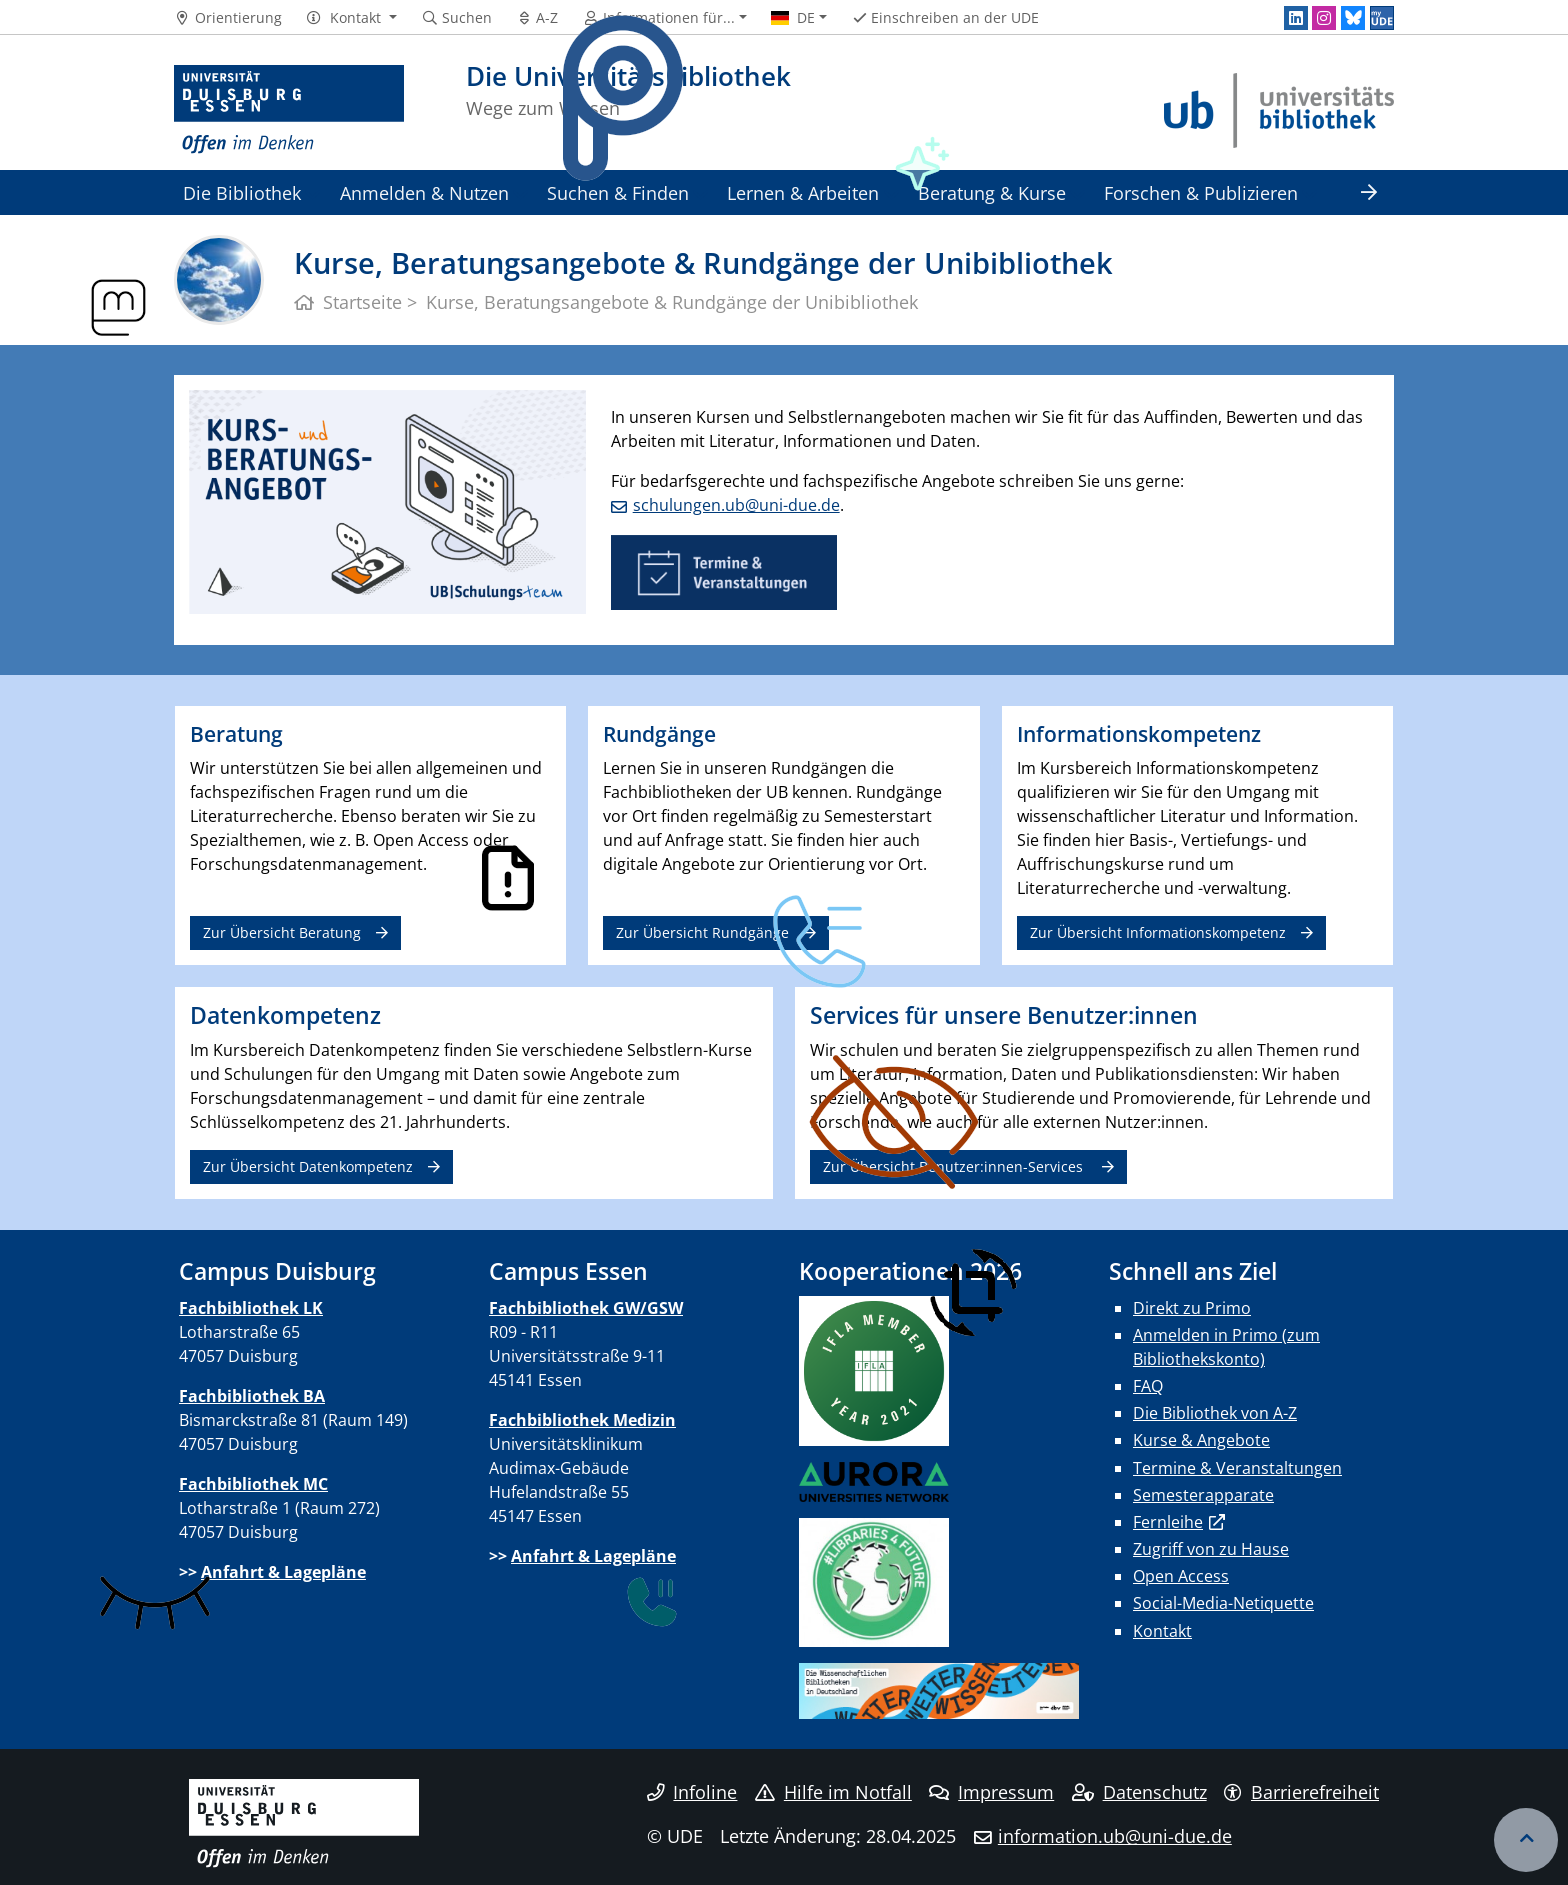 This screenshot has width=1568, height=1885. I want to click on open picsart photo editing app, so click(623, 98).